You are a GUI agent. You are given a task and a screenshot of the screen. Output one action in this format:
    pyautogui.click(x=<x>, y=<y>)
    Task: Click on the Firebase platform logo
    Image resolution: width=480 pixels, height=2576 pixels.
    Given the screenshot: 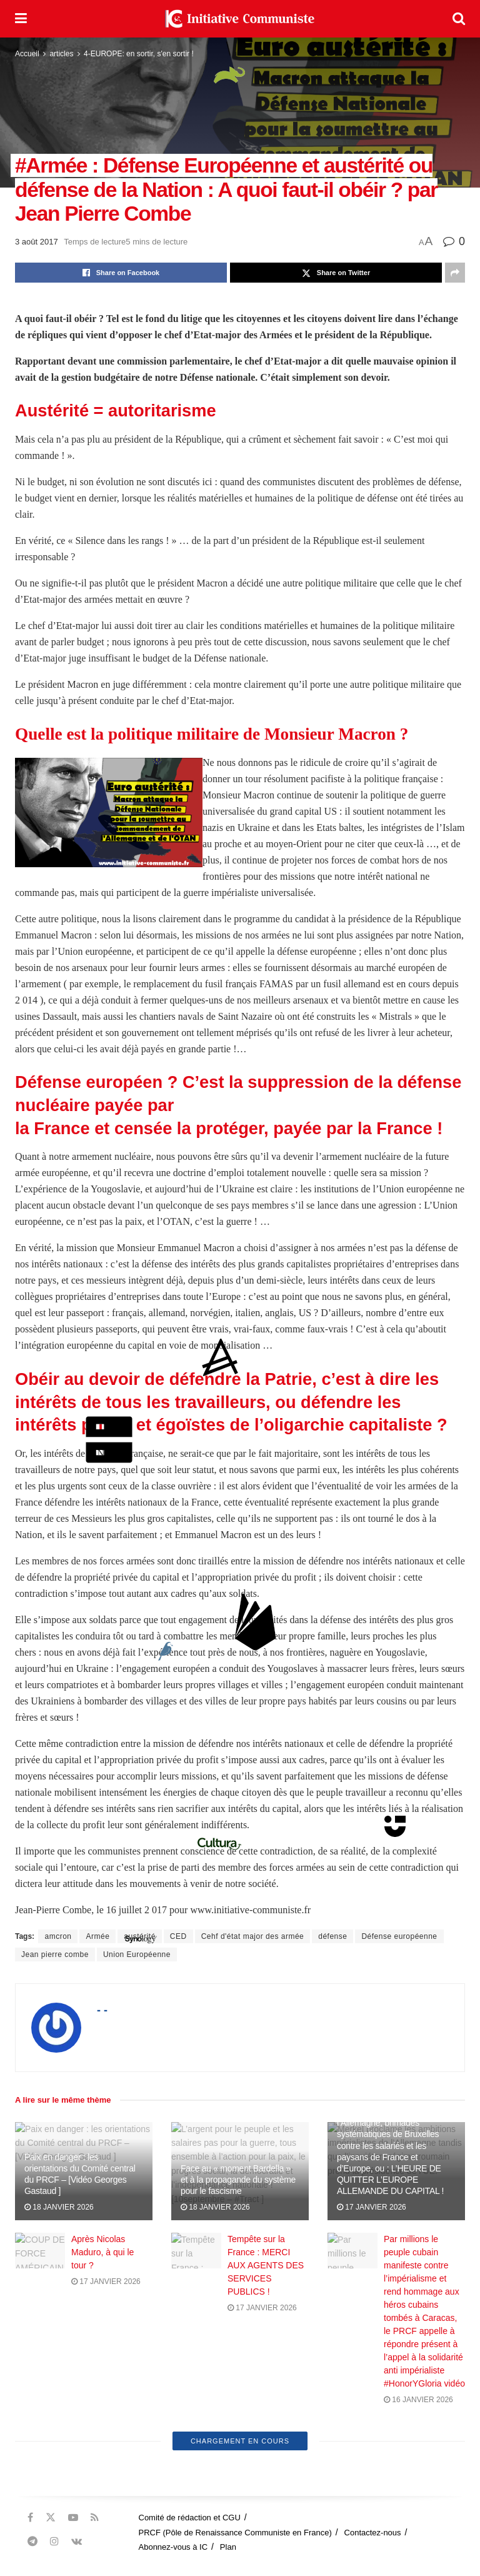 What is the action you would take?
    pyautogui.click(x=255, y=1621)
    